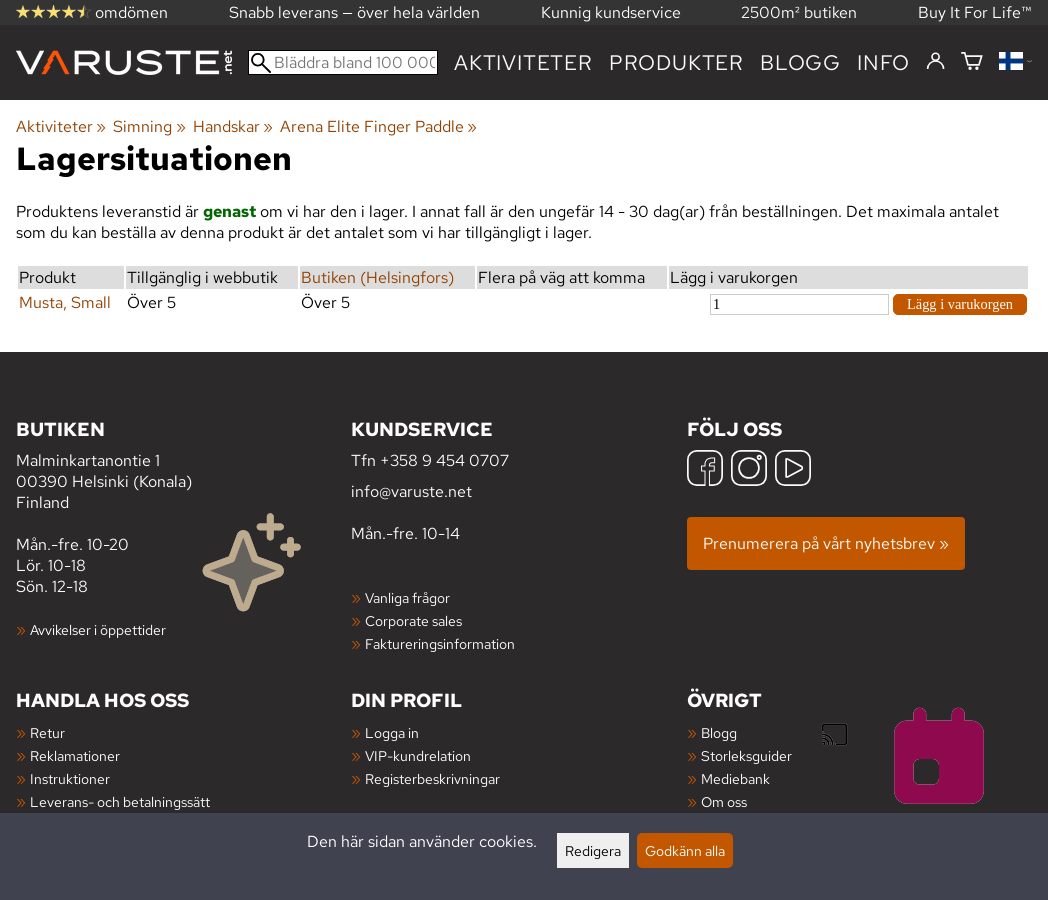 The height and width of the screenshot is (900, 1048). Describe the element at coordinates (250, 564) in the screenshot. I see `indicates AI-generated or enhanced content` at that location.